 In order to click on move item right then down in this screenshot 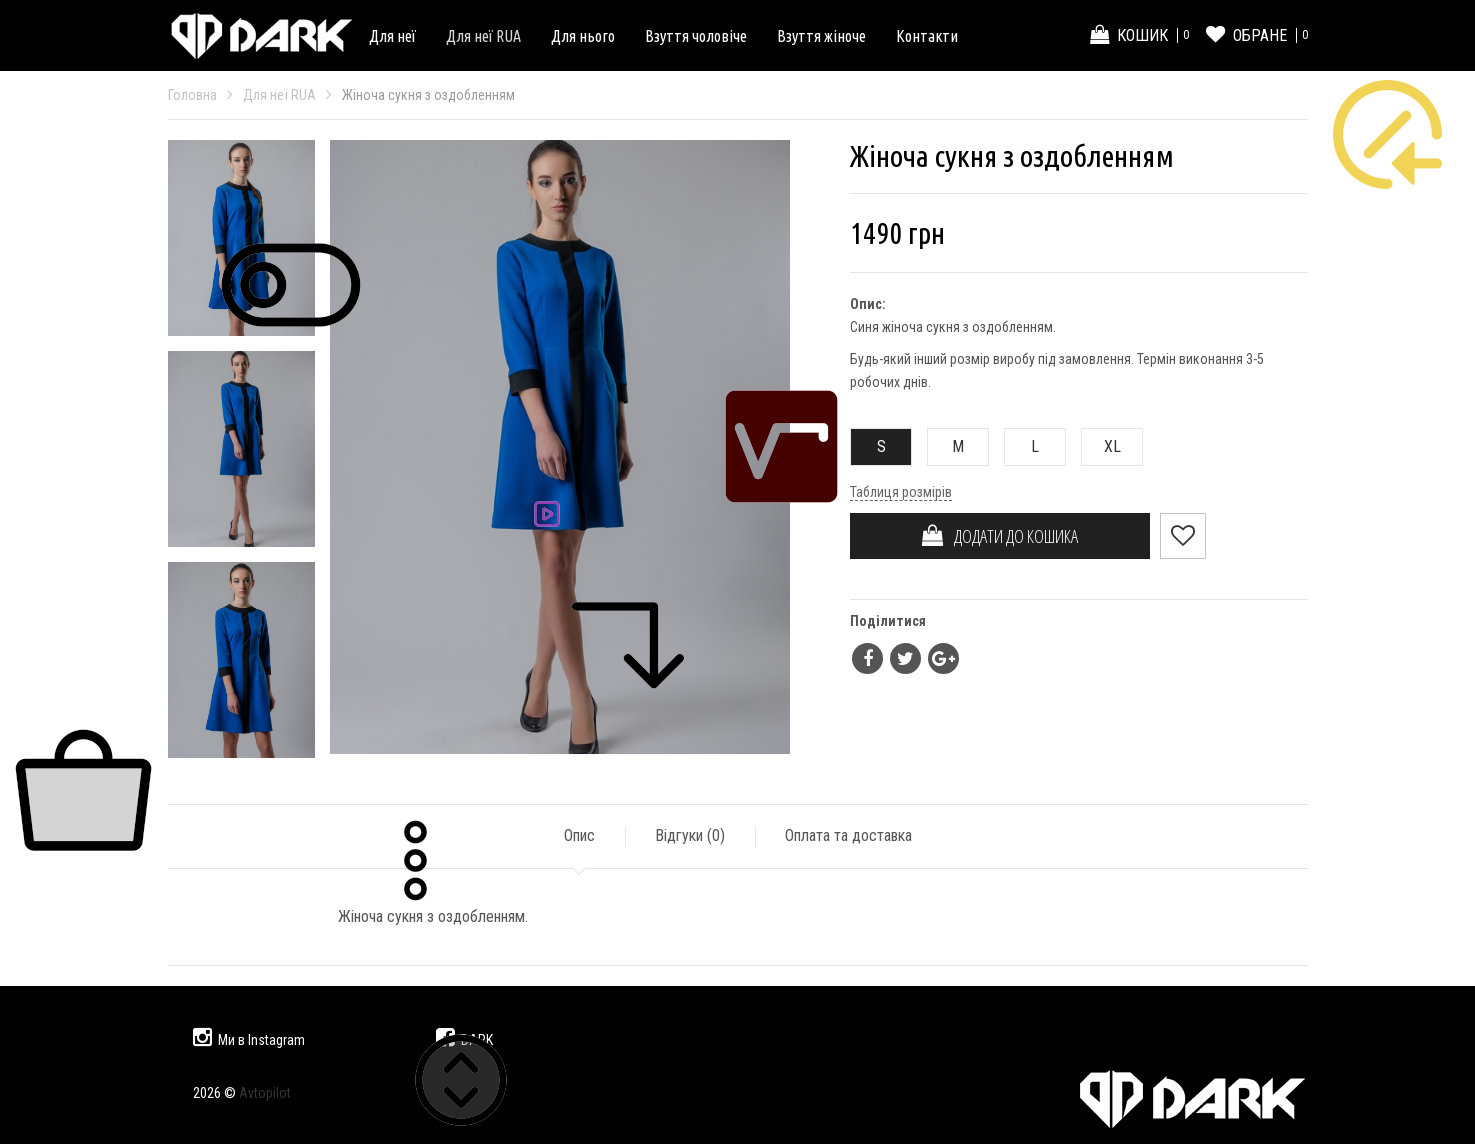, I will do `click(628, 641)`.